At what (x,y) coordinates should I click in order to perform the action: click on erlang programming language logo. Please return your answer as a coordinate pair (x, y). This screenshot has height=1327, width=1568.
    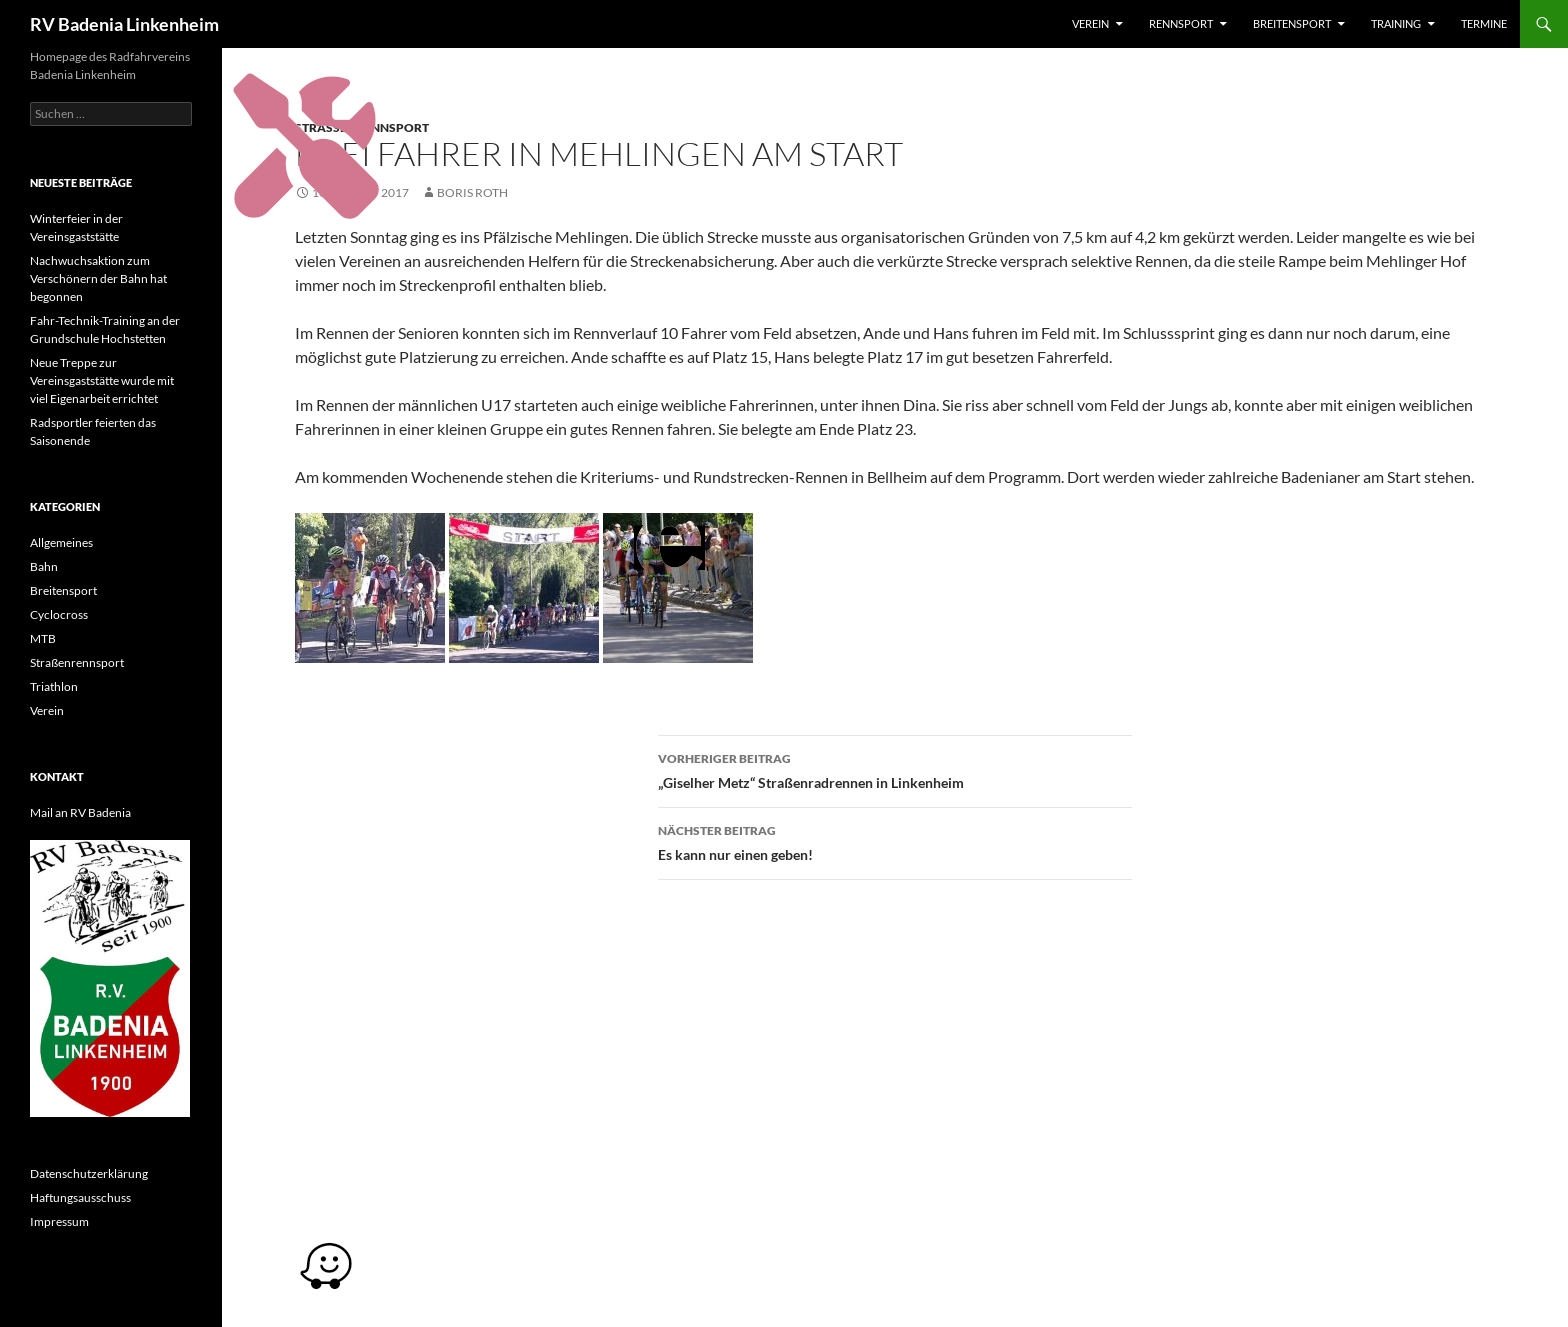
    Looking at the image, I should click on (669, 547).